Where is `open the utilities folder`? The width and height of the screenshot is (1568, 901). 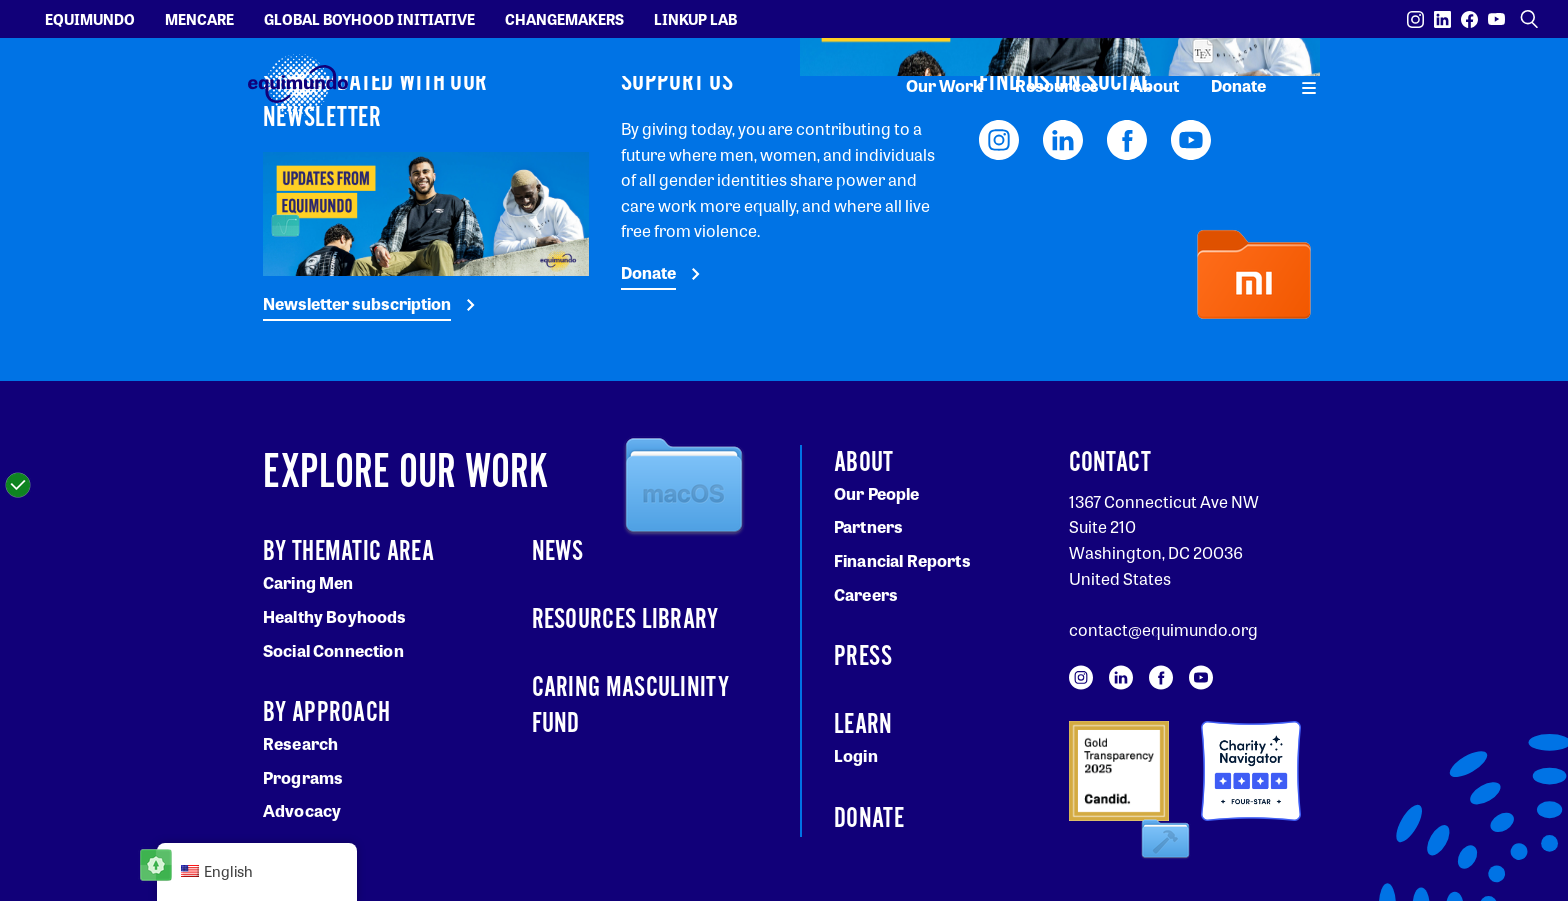
open the utilities folder is located at coordinates (1165, 838).